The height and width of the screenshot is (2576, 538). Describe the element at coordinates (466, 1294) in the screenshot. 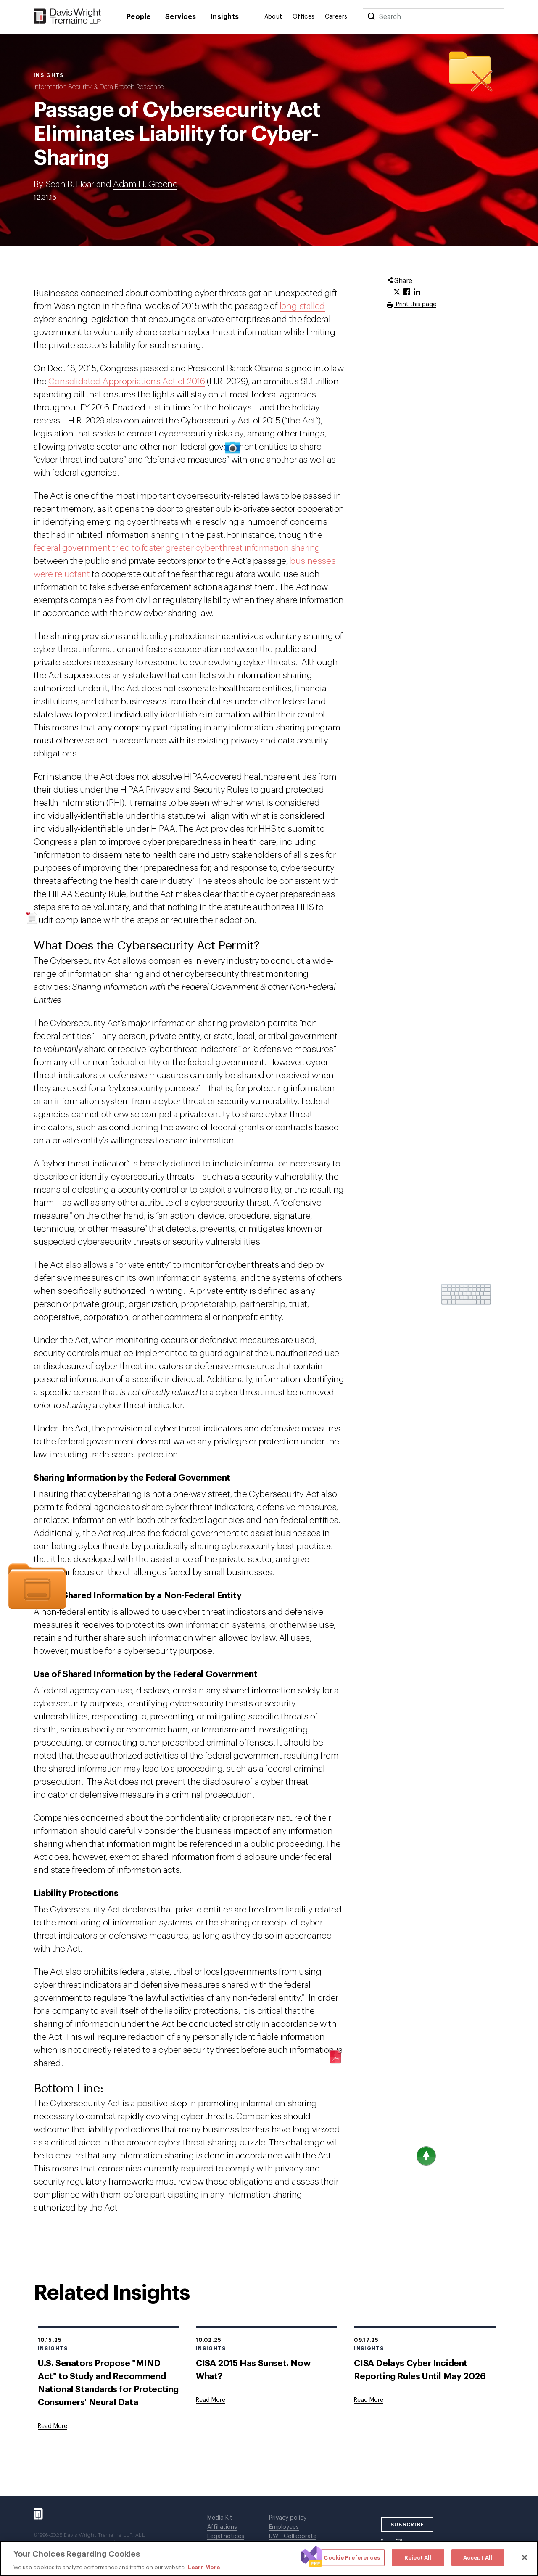

I see `access keyboard settings` at that location.